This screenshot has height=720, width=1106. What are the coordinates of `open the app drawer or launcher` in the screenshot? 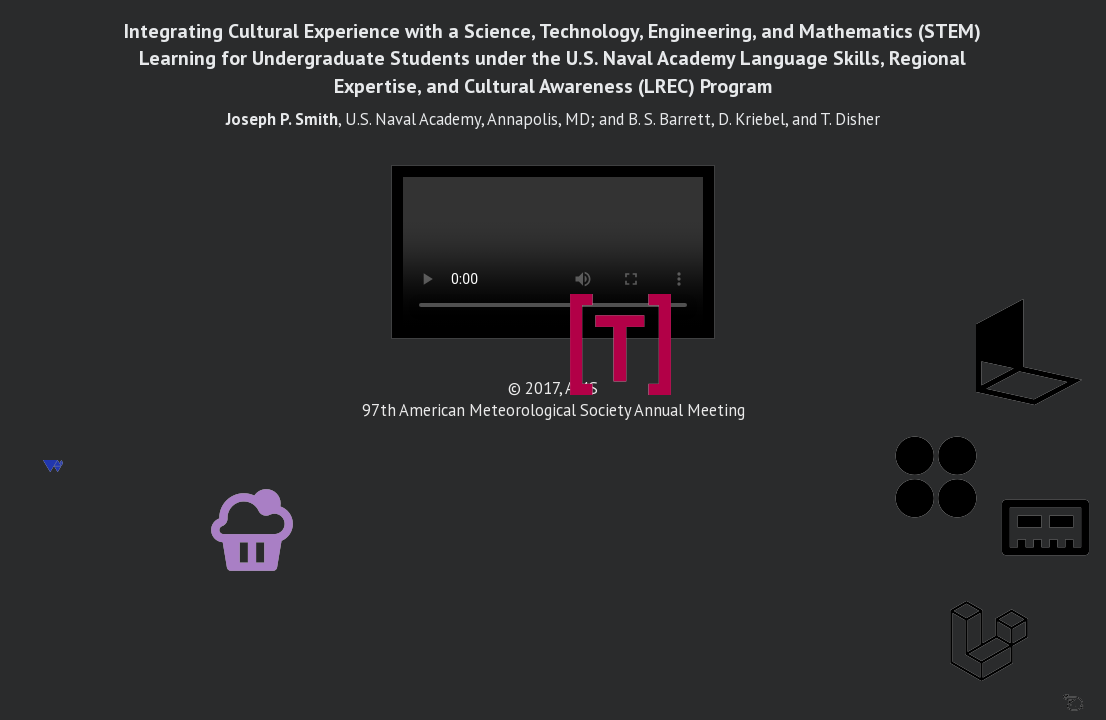 It's located at (936, 477).